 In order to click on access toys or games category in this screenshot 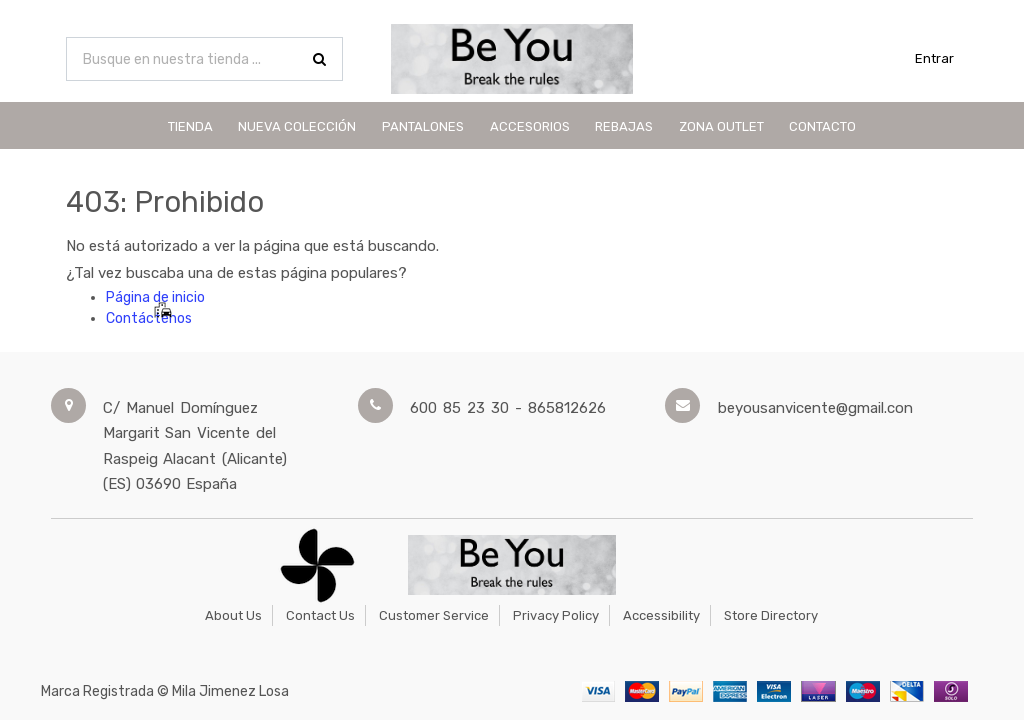, I will do `click(317, 565)`.